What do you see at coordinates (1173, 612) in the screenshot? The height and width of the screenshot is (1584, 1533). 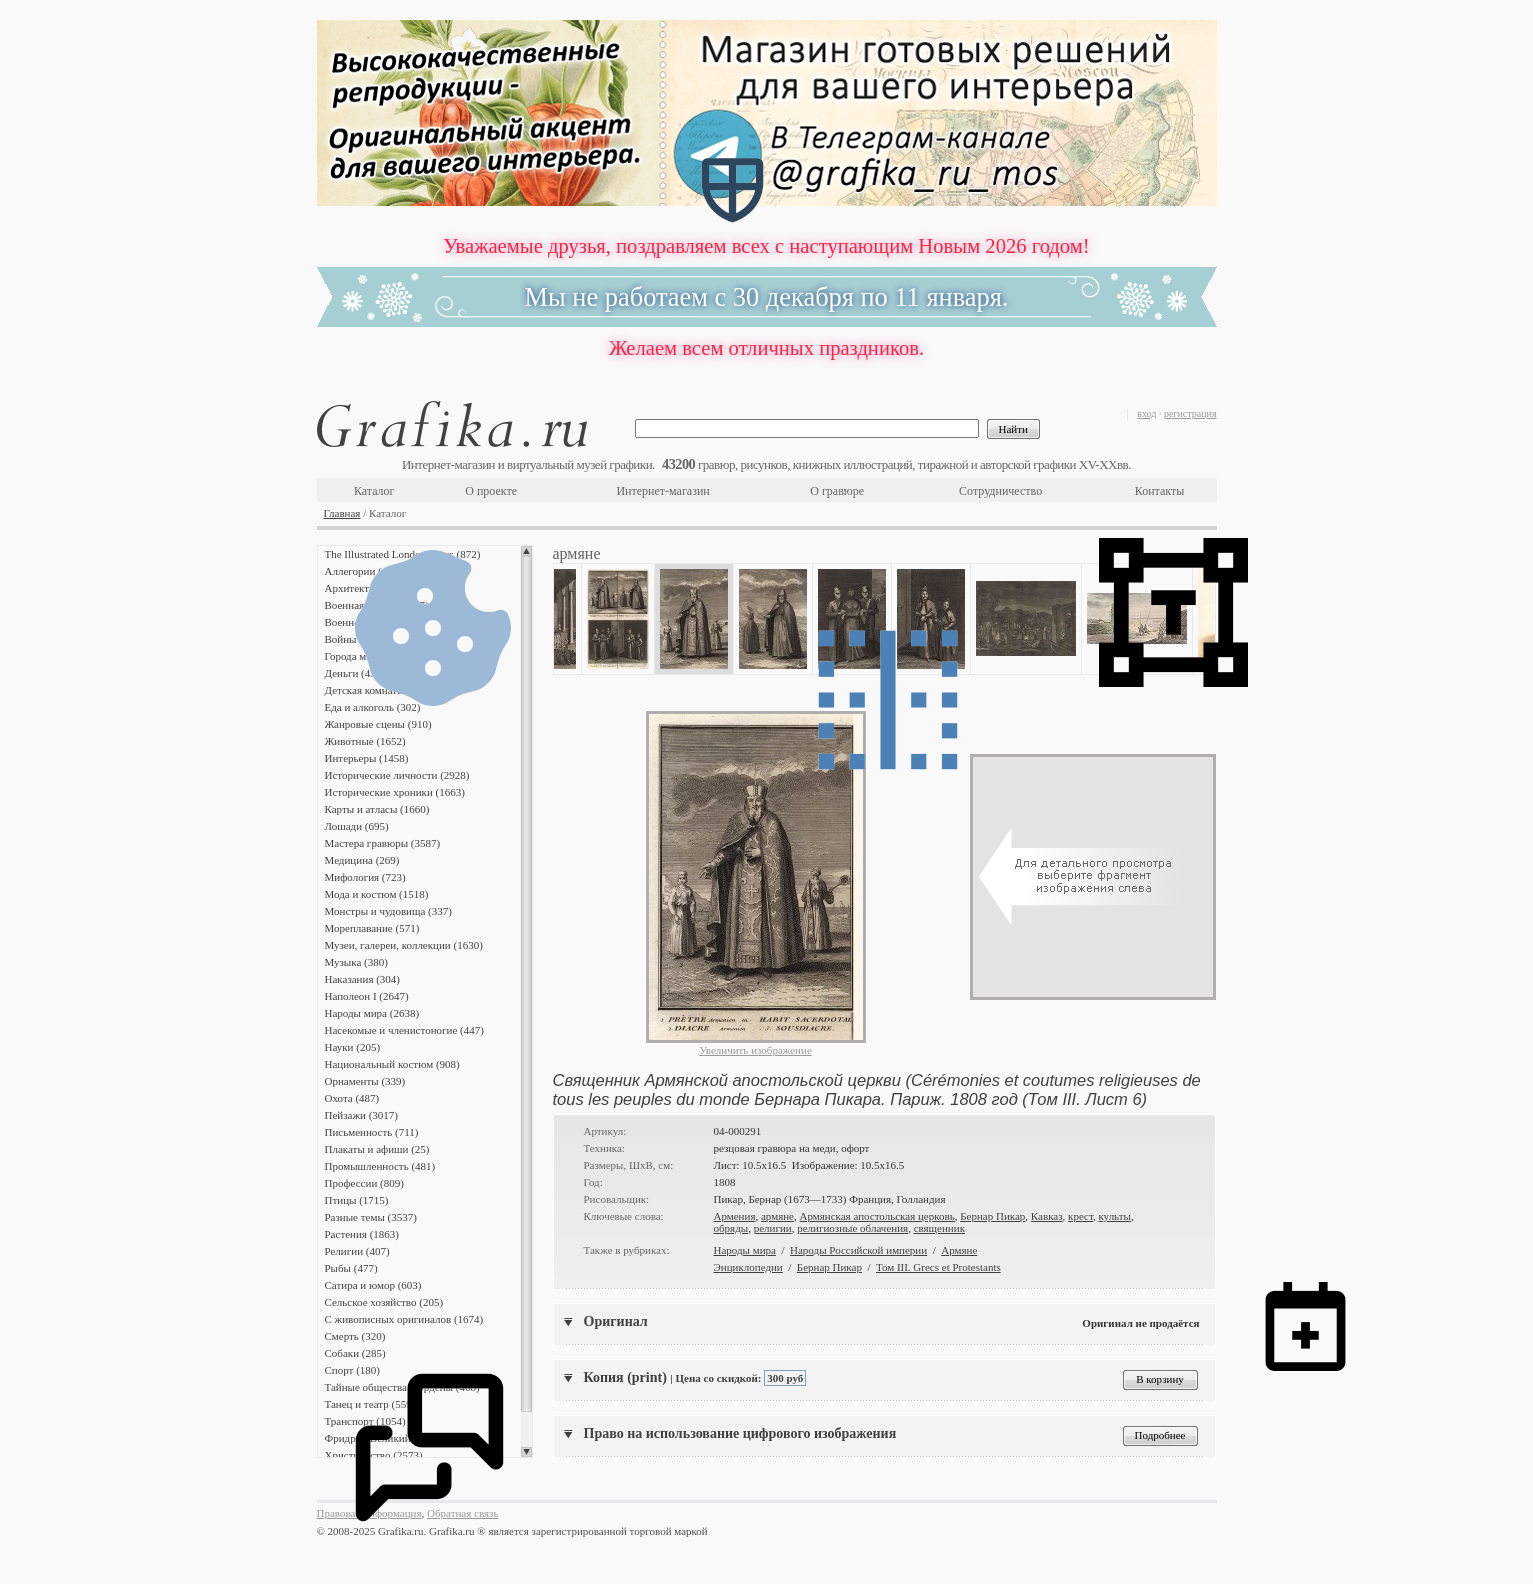 I see `insert a text box or text field` at bounding box center [1173, 612].